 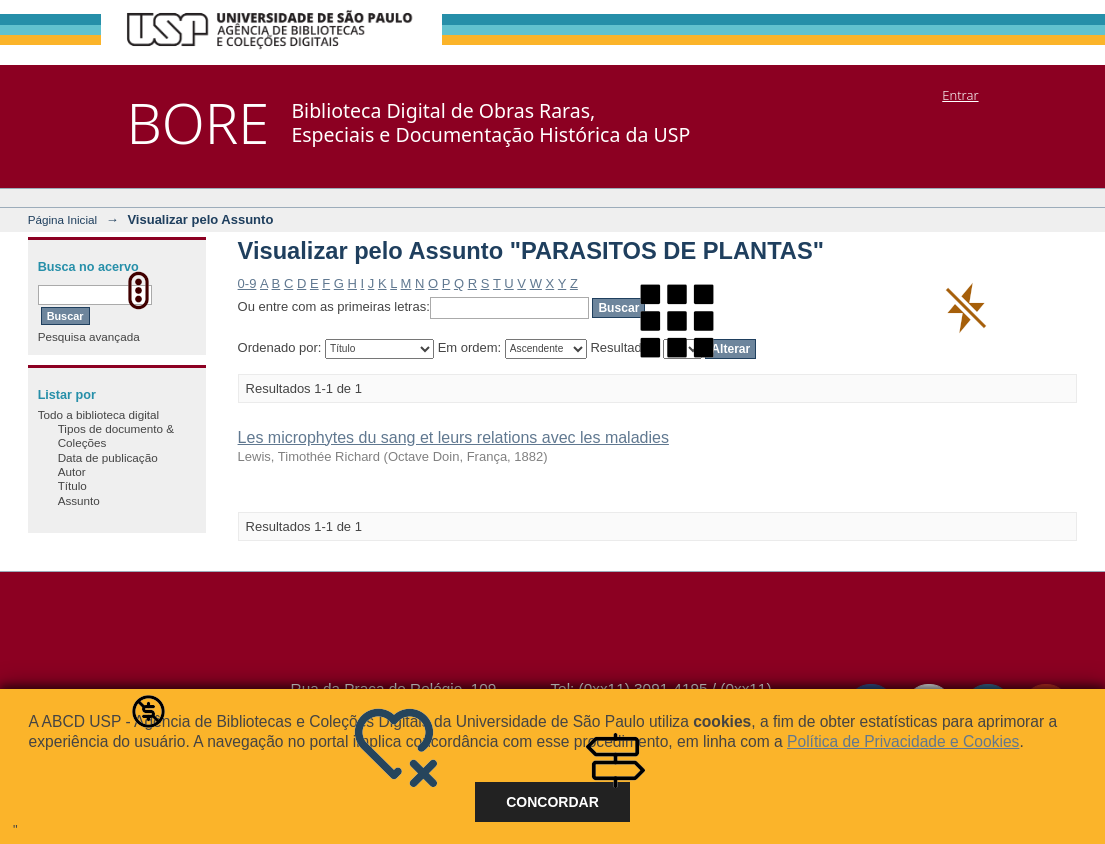 I want to click on disable camera flash, so click(x=966, y=308).